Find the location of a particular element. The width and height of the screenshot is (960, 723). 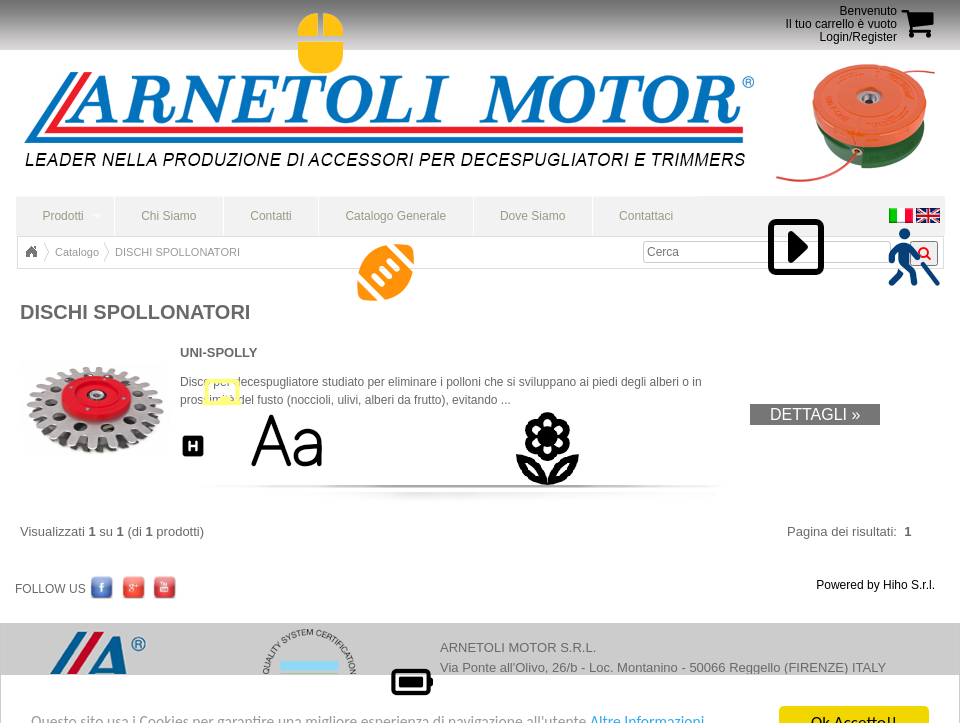

indicates a hospital or medical facility nearby is located at coordinates (193, 446).